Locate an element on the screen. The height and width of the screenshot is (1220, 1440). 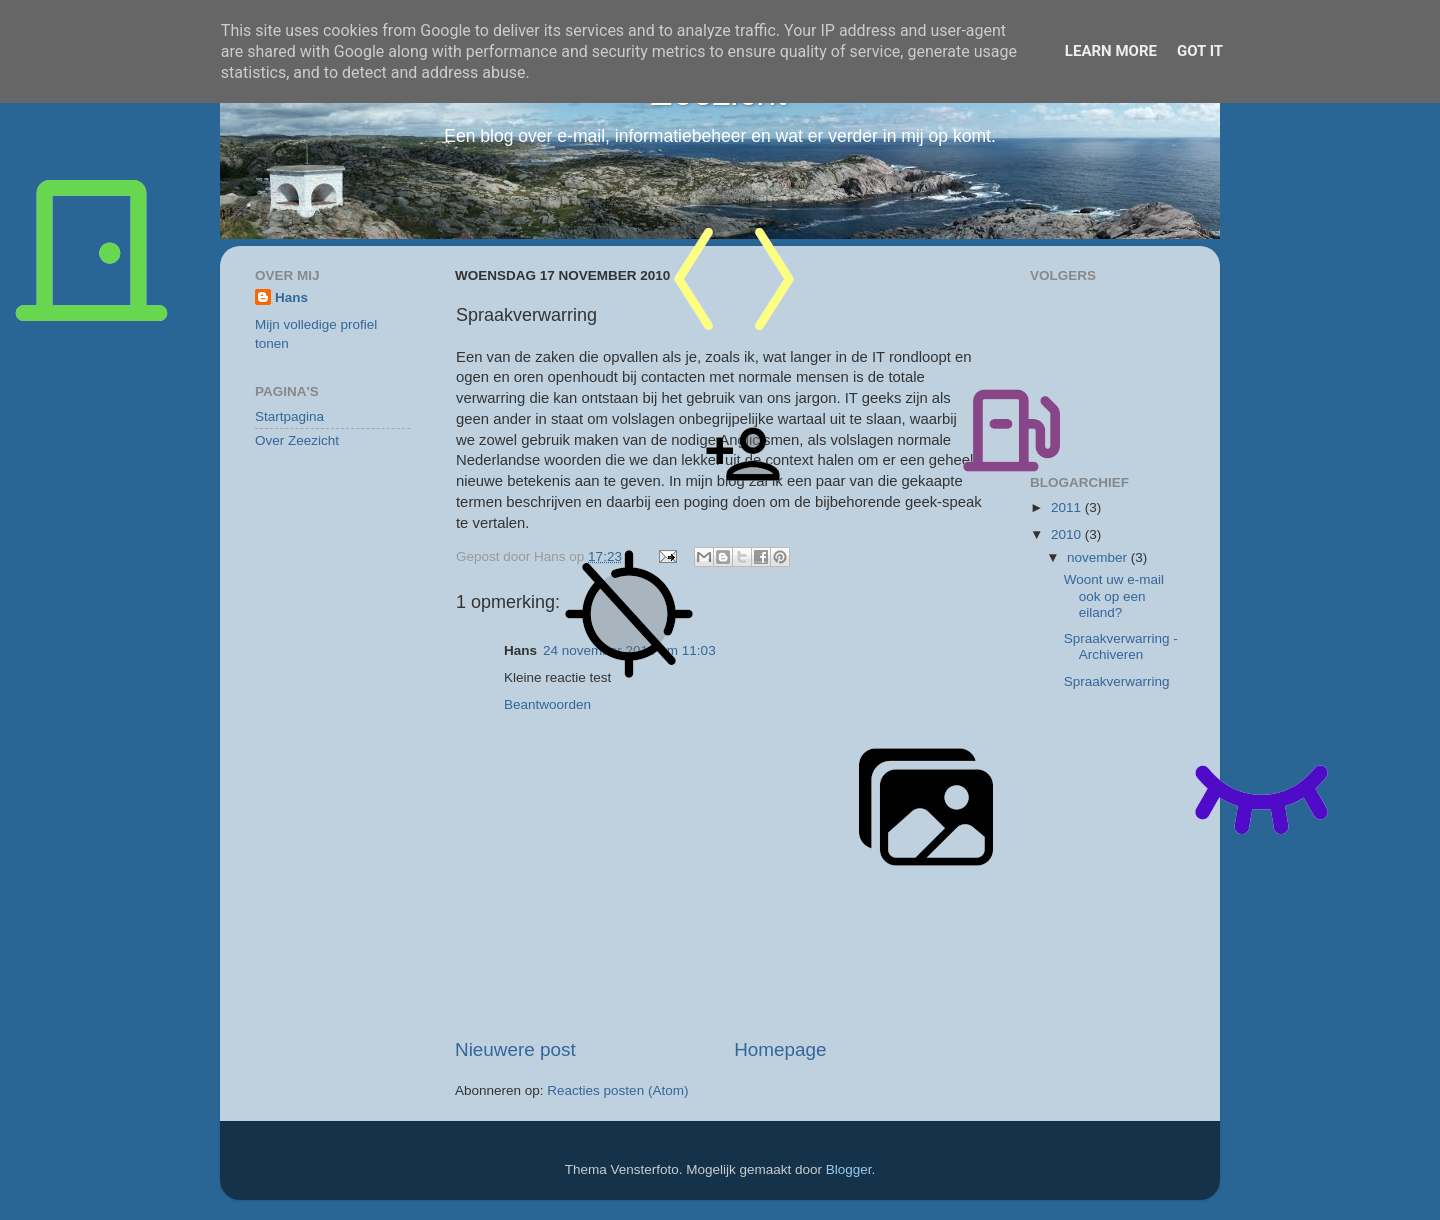
location services disabled is located at coordinates (629, 614).